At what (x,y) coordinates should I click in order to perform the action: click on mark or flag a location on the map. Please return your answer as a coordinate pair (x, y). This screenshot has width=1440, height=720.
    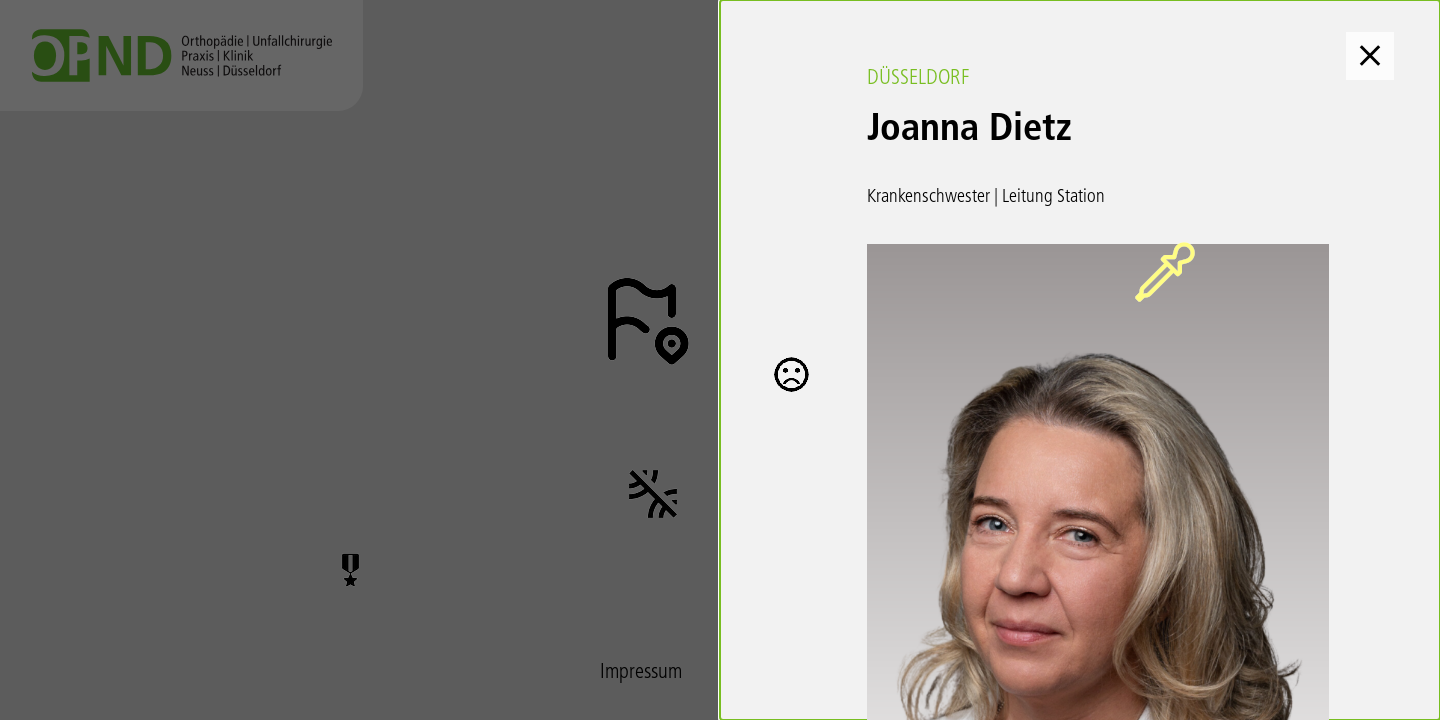
    Looking at the image, I should click on (642, 318).